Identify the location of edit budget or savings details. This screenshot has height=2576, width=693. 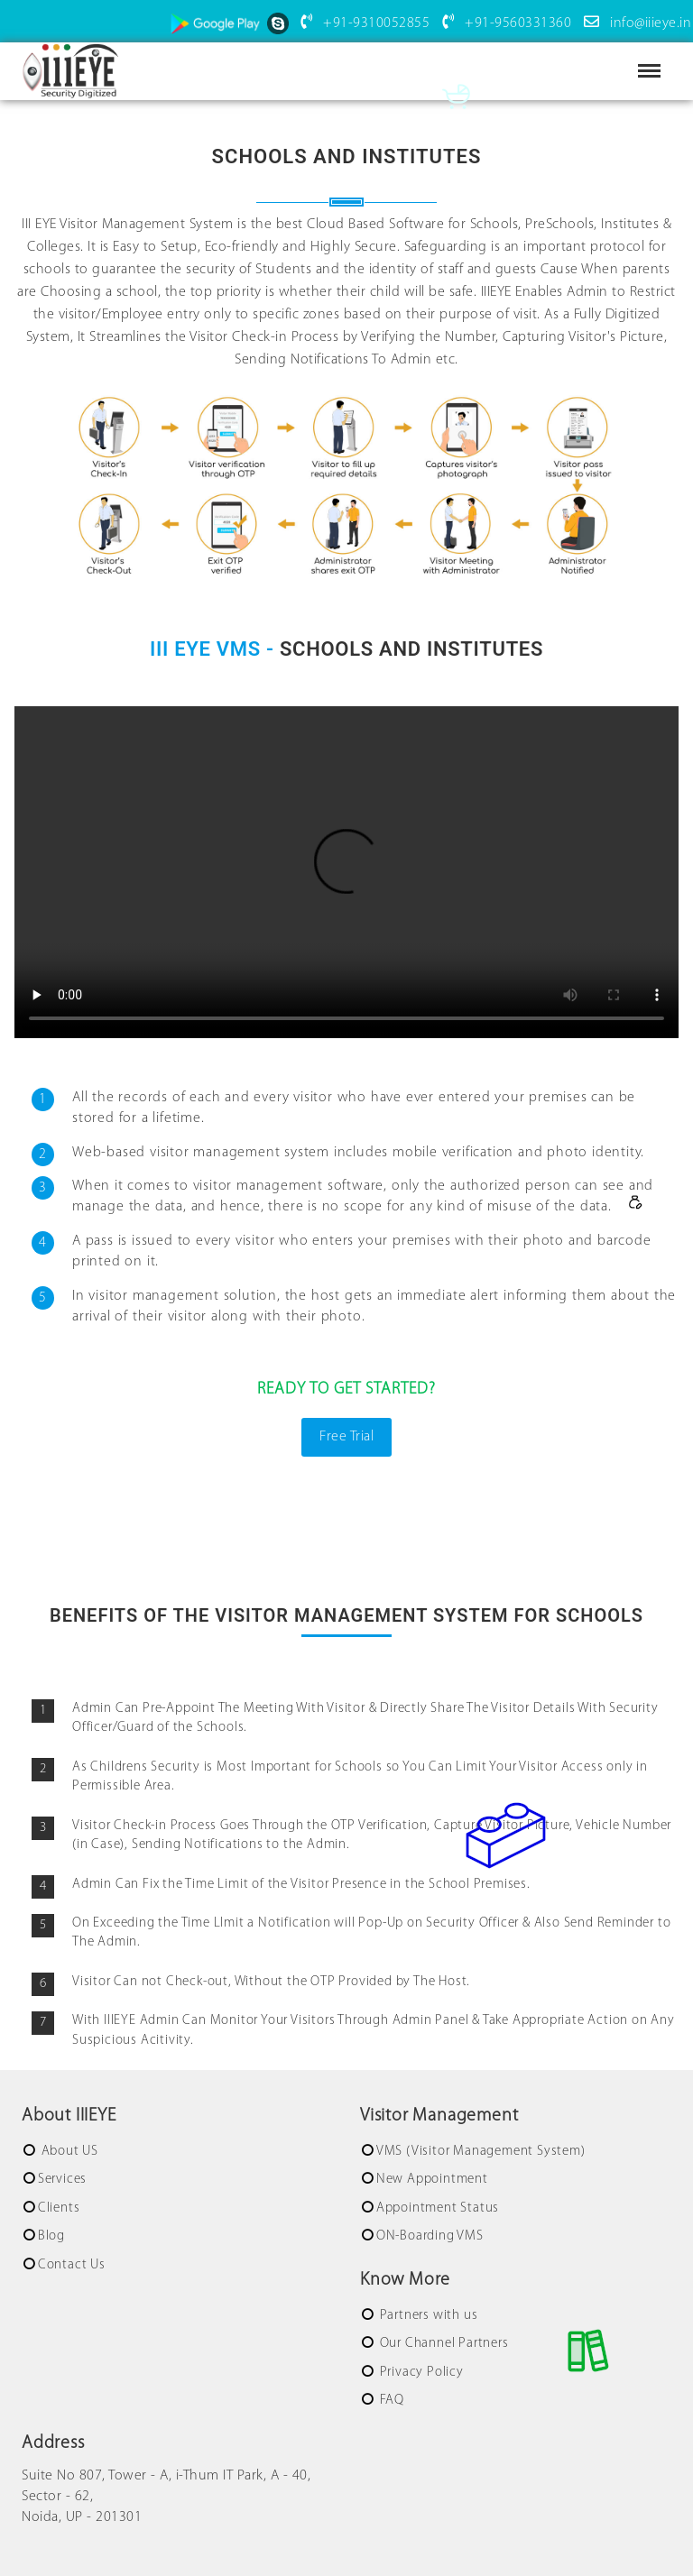
(634, 1201).